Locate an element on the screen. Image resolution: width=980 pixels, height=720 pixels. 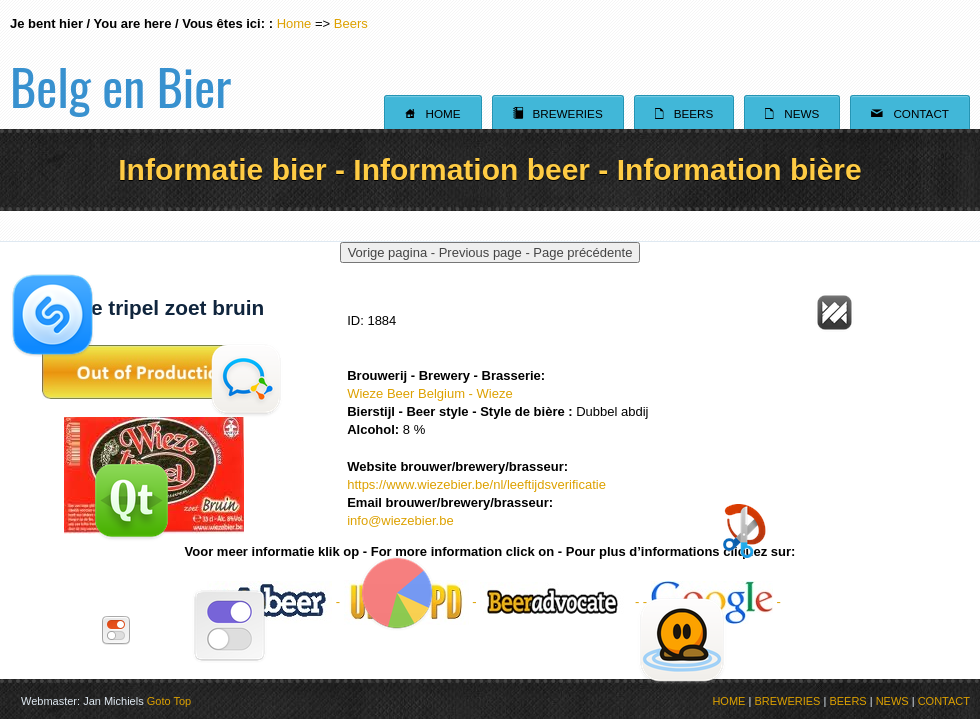
open desktop preferences or settings is located at coordinates (116, 630).